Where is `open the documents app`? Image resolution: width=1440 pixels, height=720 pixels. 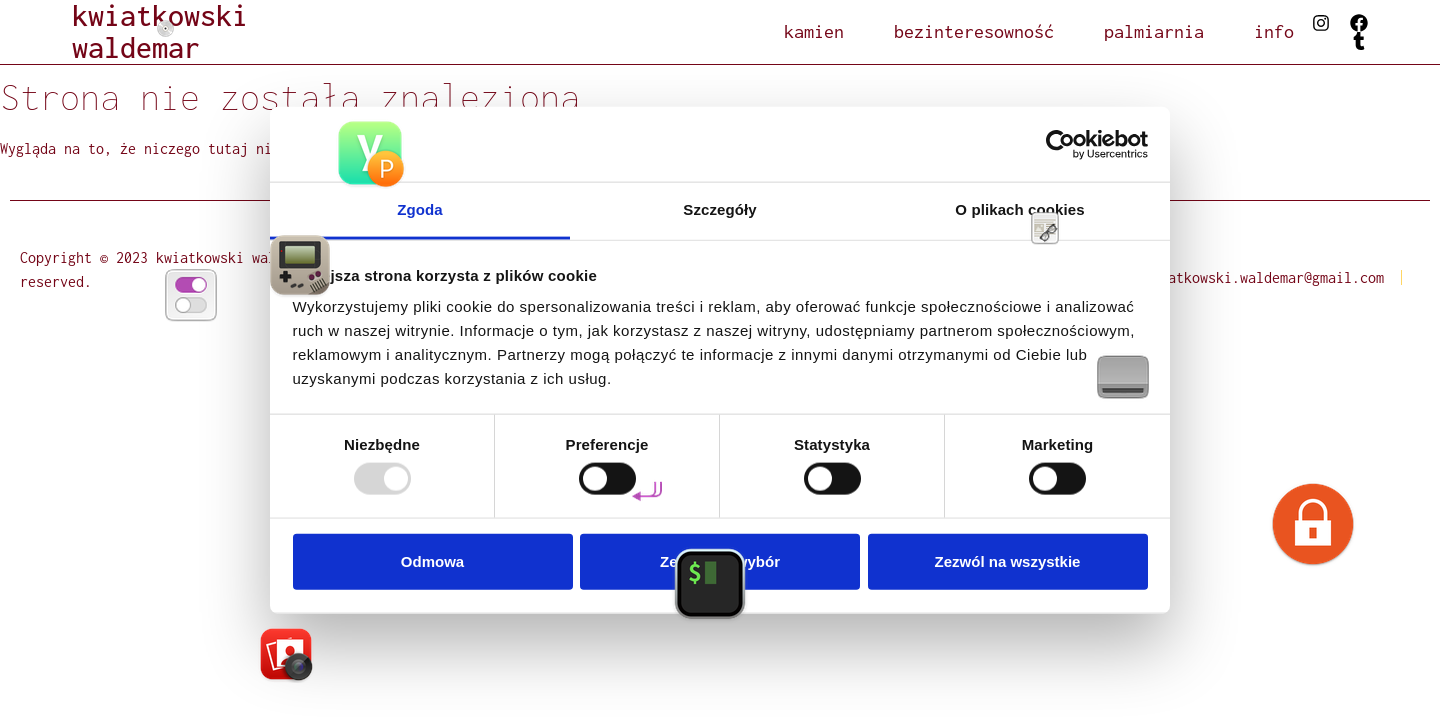 open the documents app is located at coordinates (1045, 228).